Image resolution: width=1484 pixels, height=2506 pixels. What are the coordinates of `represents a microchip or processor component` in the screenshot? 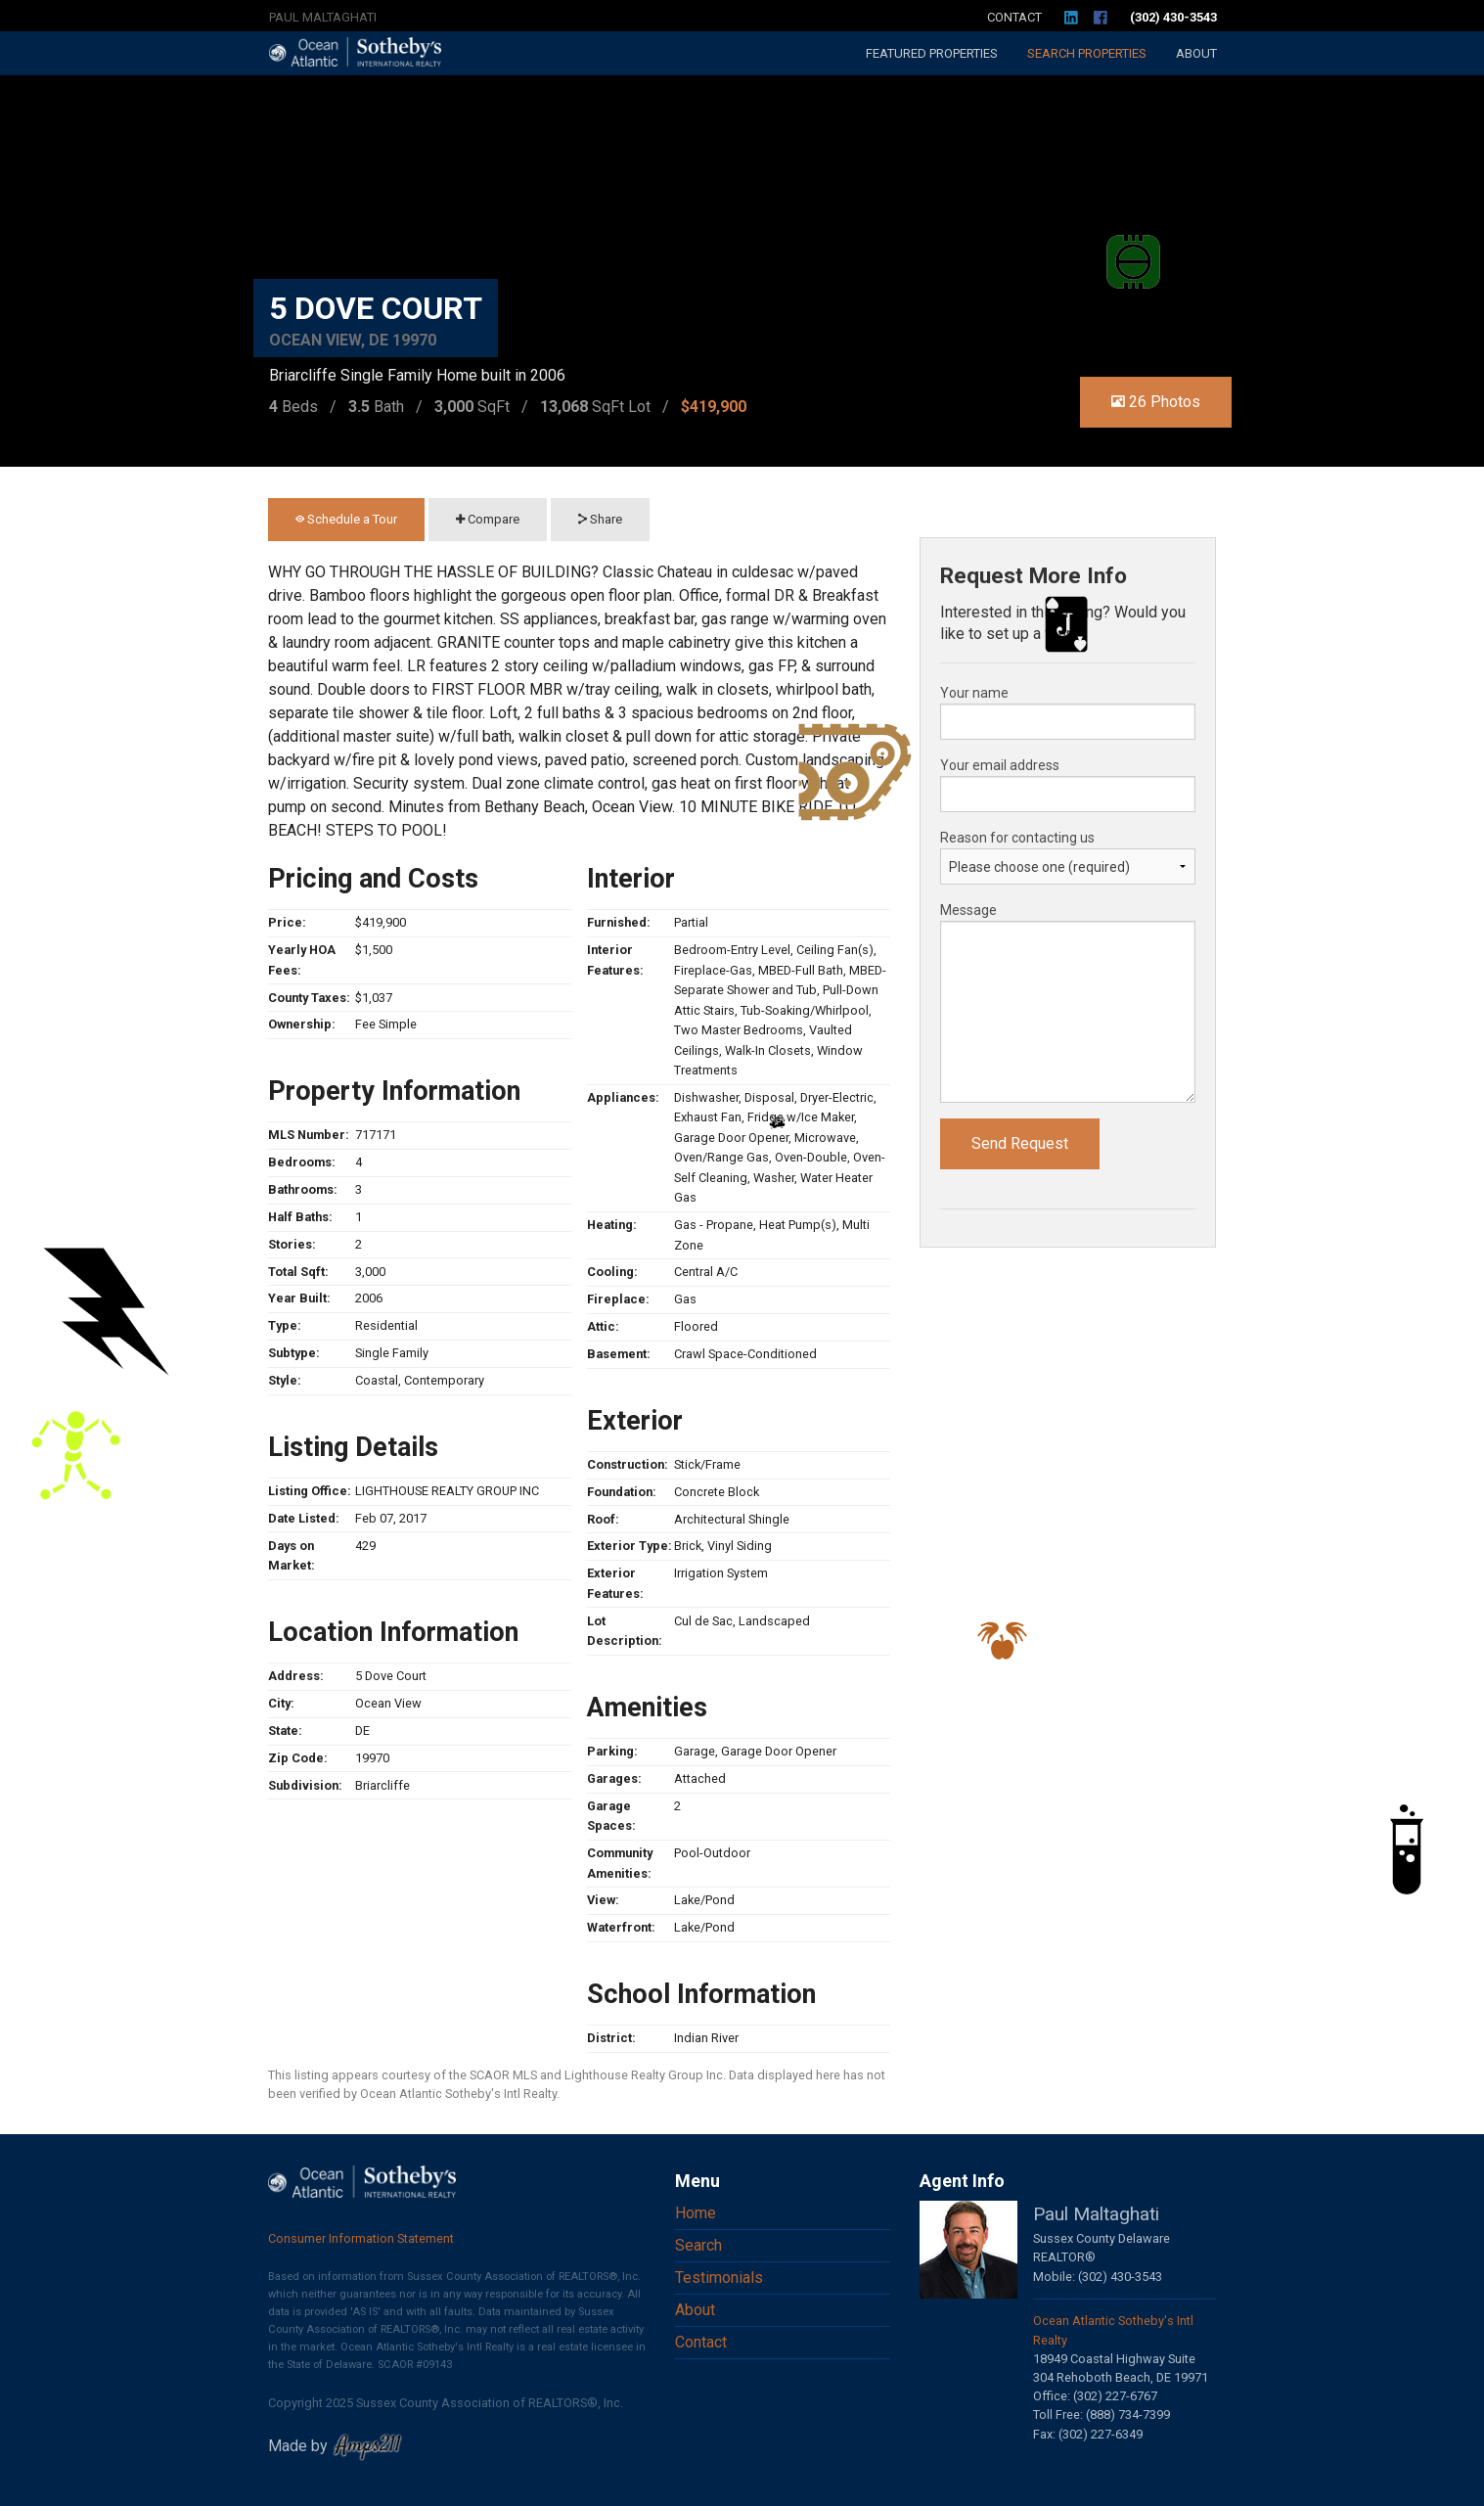 It's located at (1133, 261).